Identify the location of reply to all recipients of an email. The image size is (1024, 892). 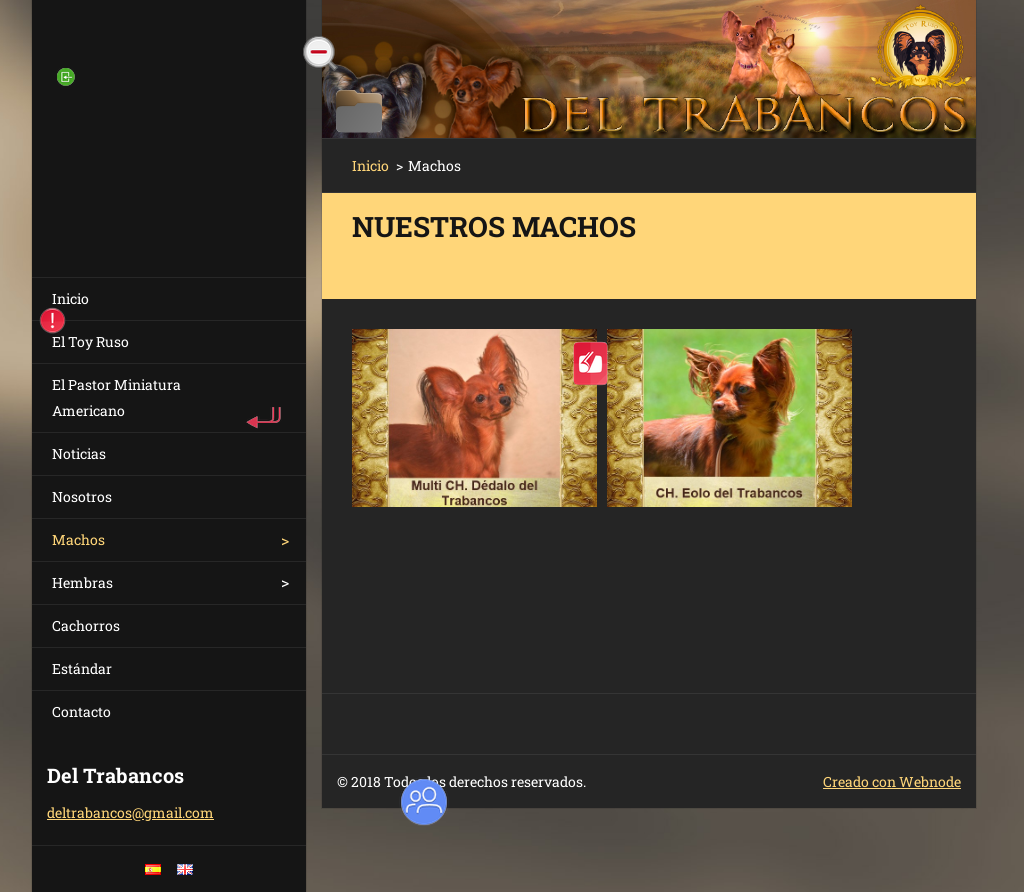
(263, 415).